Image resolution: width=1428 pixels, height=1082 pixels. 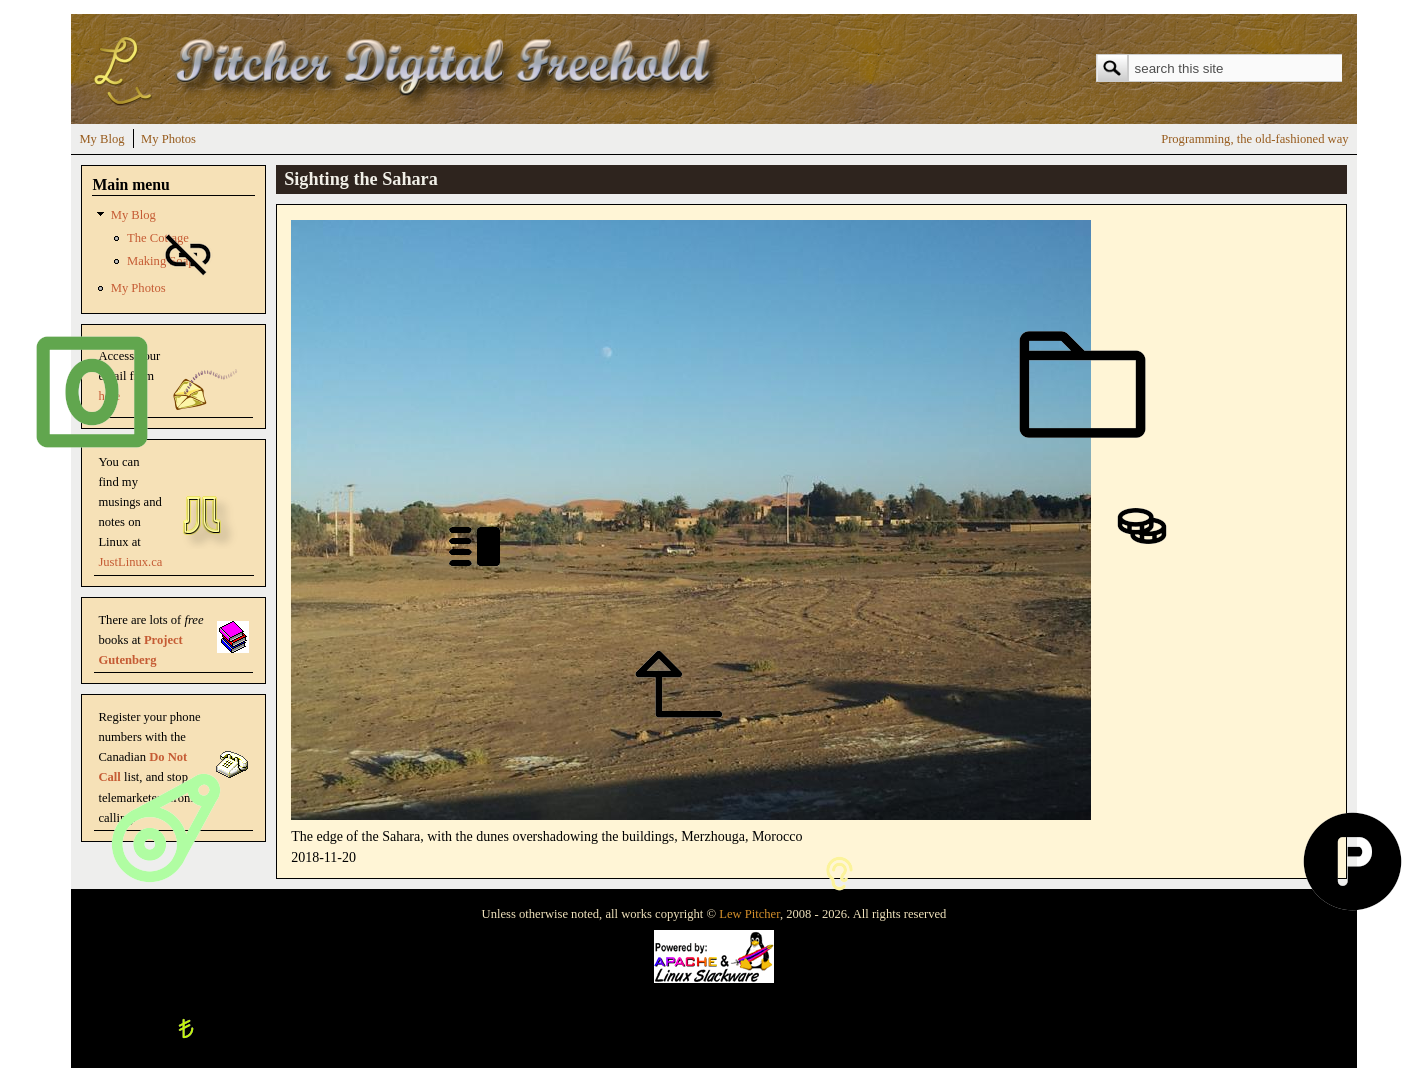 I want to click on view digital assets or resources, so click(x=166, y=828).